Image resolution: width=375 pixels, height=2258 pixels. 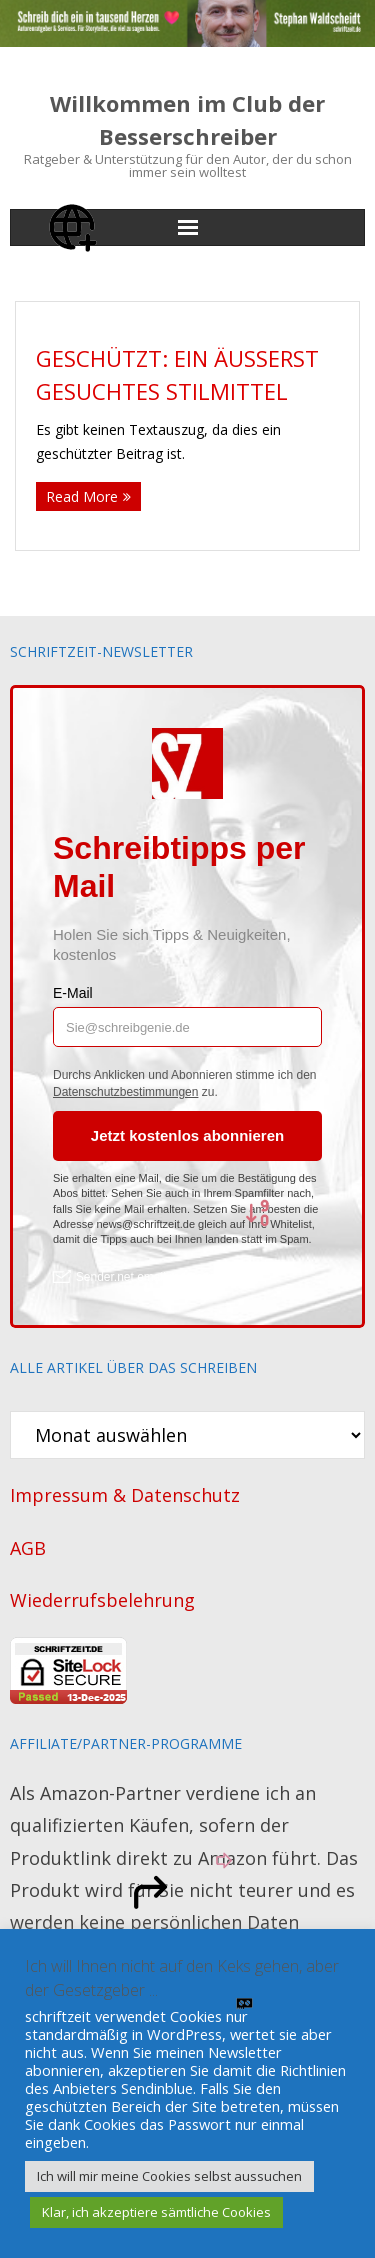 What do you see at coordinates (244, 2003) in the screenshot?
I see `view graphics card or GPU information` at bounding box center [244, 2003].